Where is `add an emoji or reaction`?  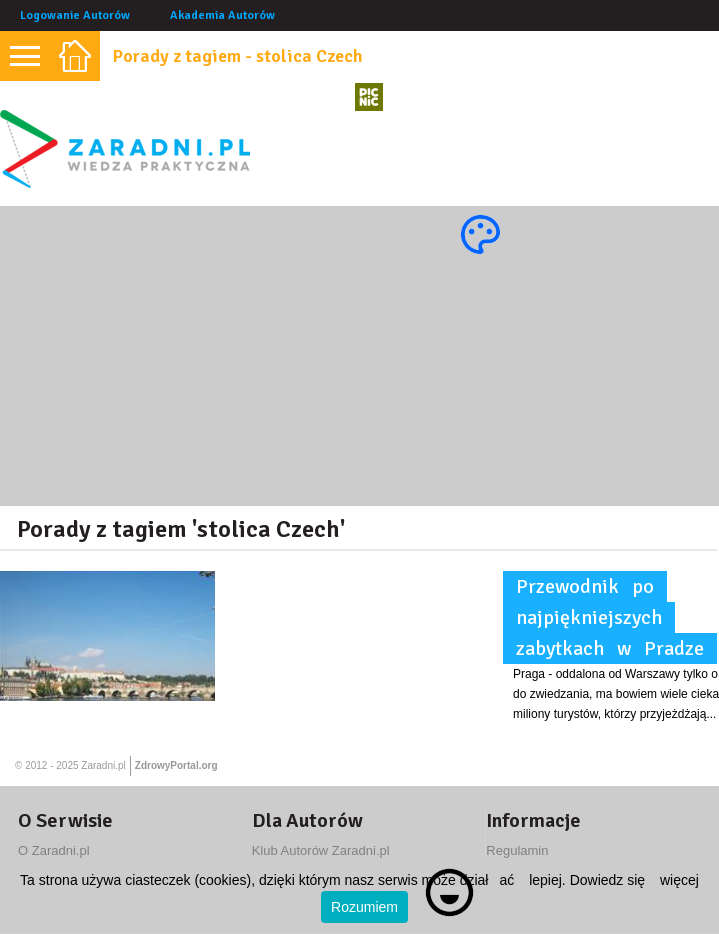 add an emoji or reaction is located at coordinates (449, 892).